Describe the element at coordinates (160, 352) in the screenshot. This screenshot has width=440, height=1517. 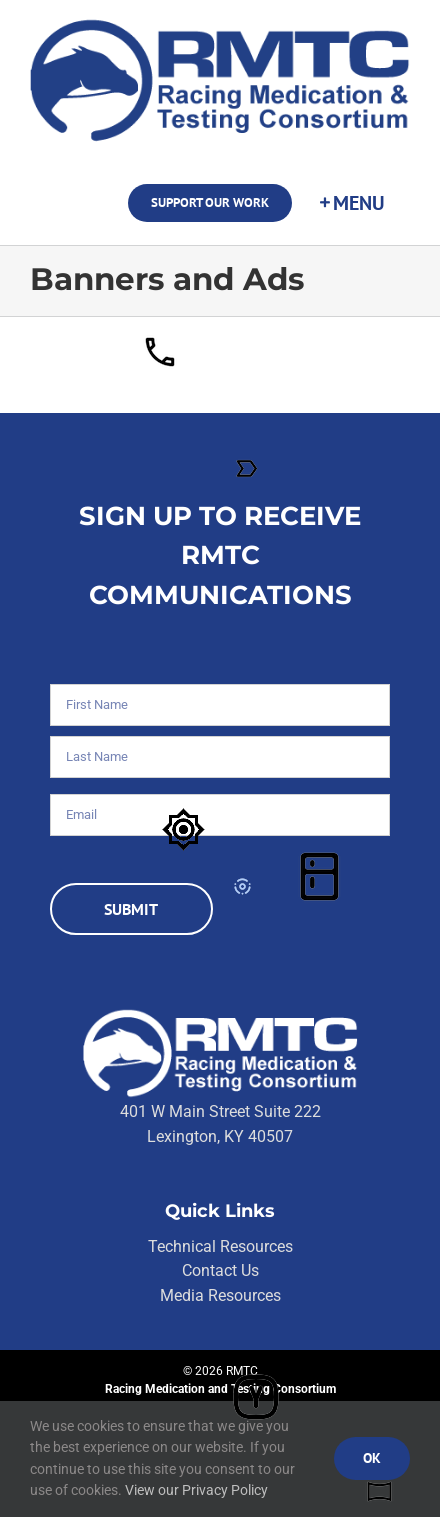
I see `tap to make a phone call` at that location.